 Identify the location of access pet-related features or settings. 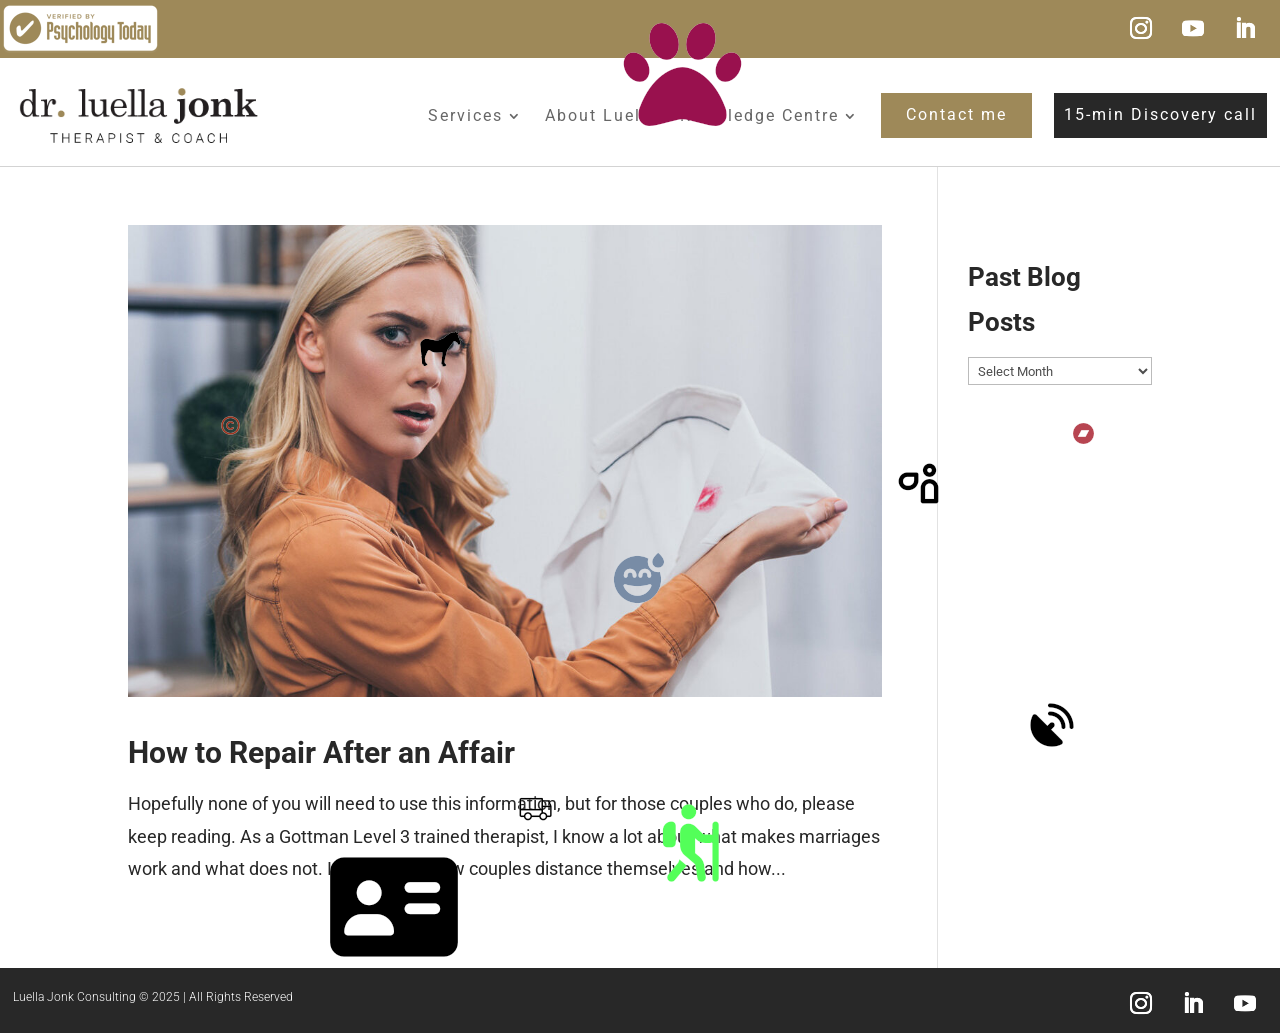
(682, 74).